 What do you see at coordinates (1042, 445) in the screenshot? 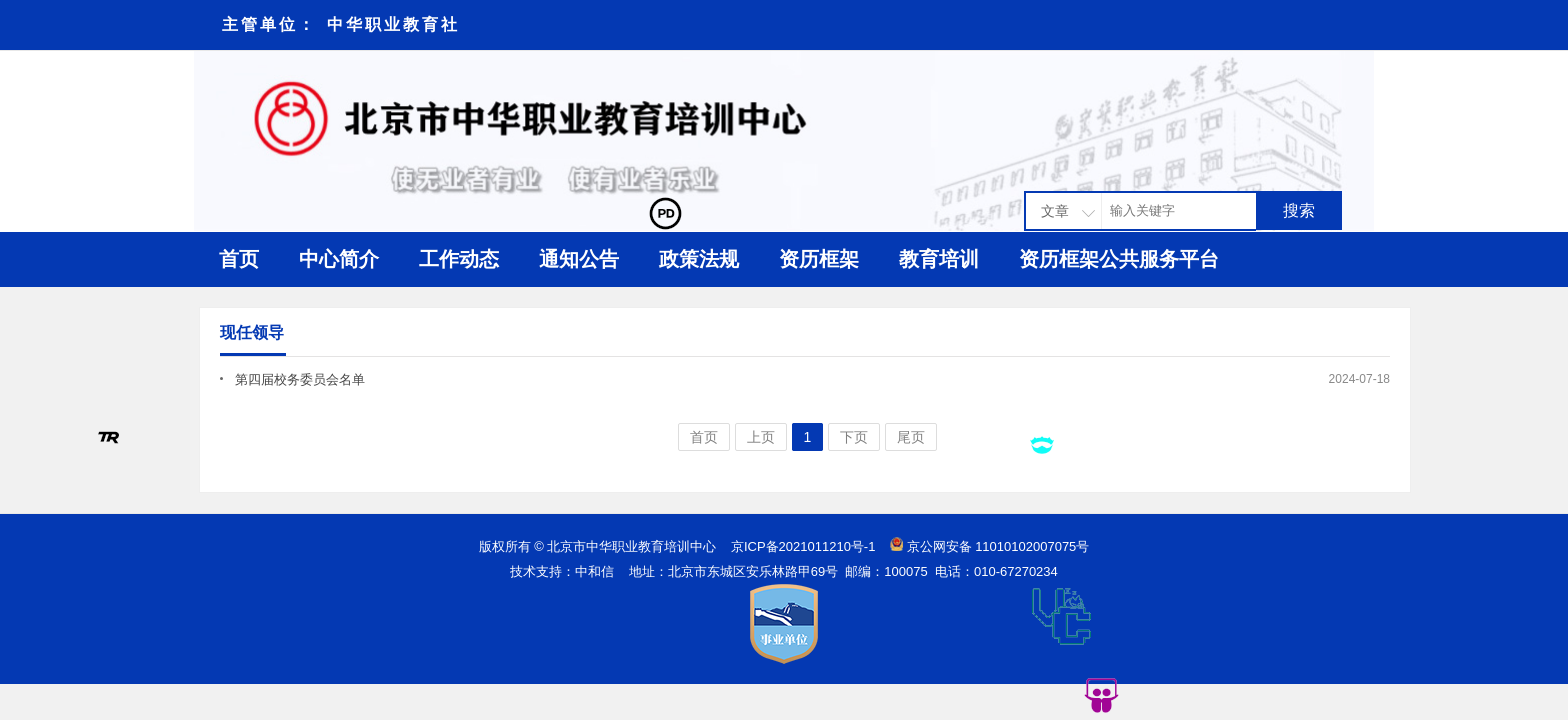
I see `navigate to the nim programming language website` at bounding box center [1042, 445].